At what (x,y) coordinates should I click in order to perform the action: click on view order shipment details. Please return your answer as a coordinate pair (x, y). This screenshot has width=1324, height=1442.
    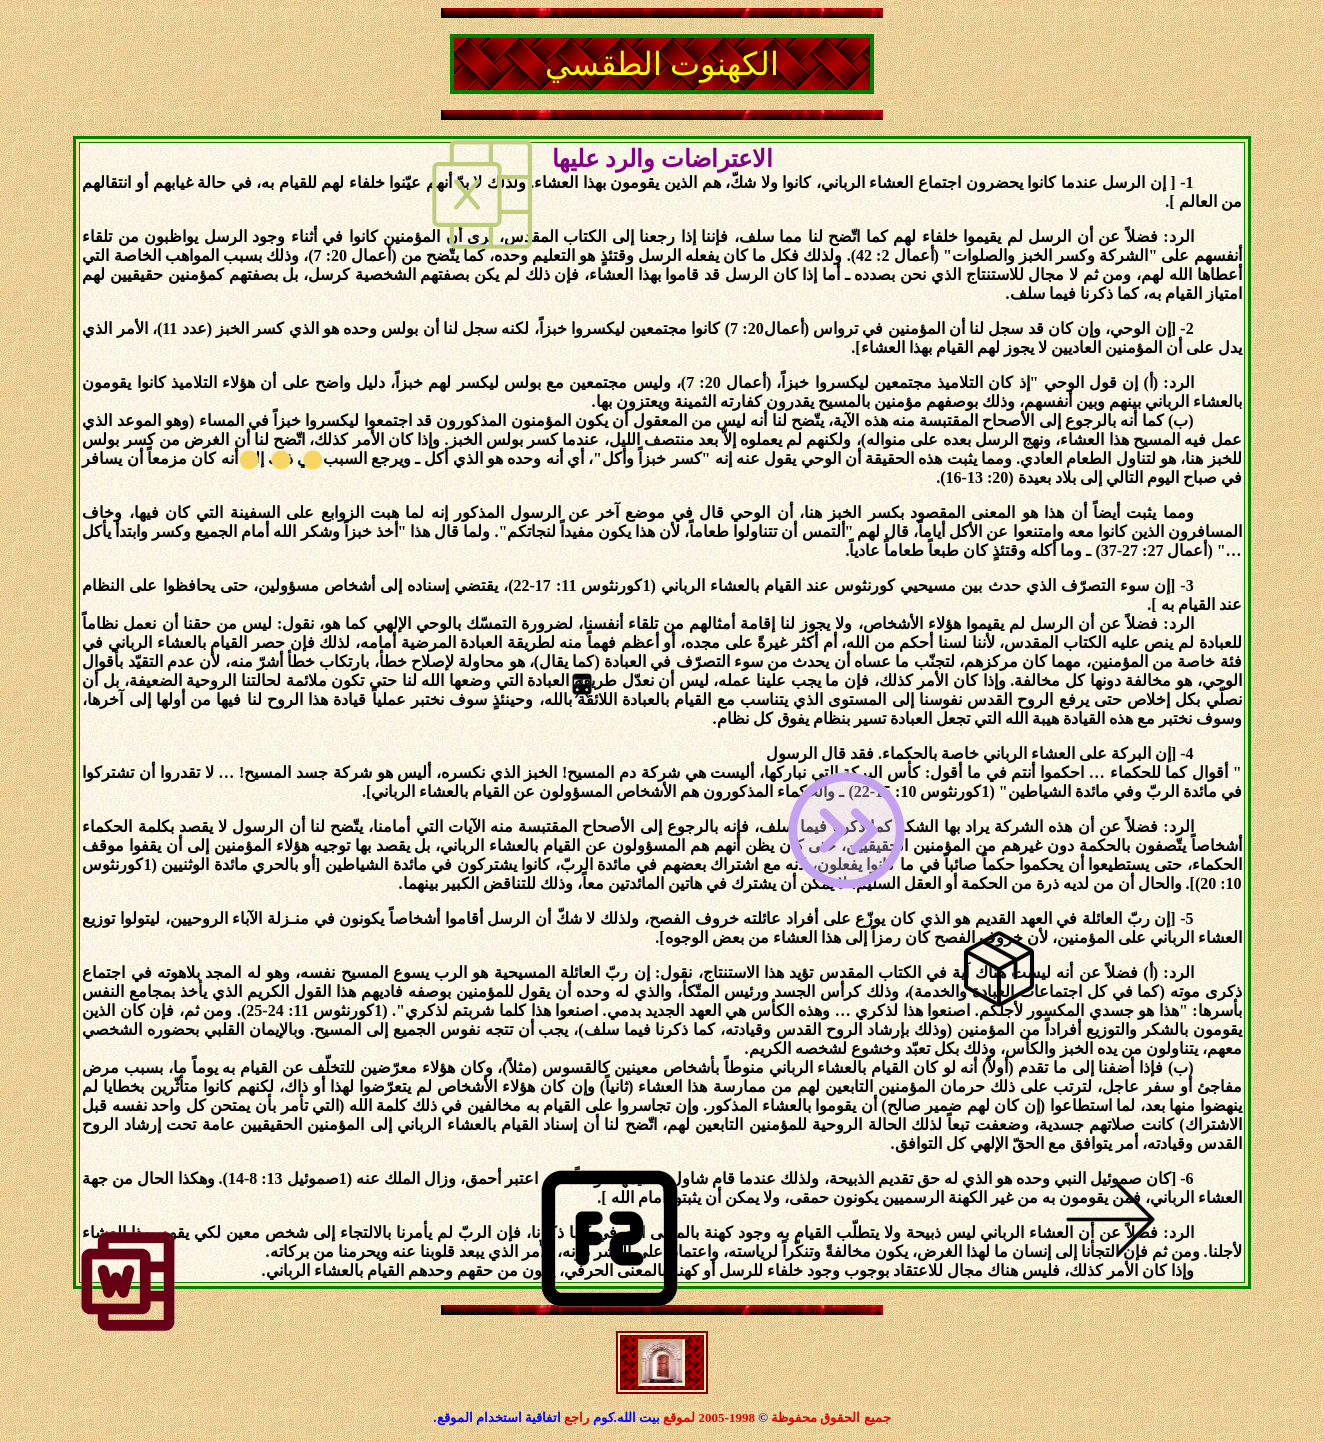
    Looking at the image, I should click on (999, 969).